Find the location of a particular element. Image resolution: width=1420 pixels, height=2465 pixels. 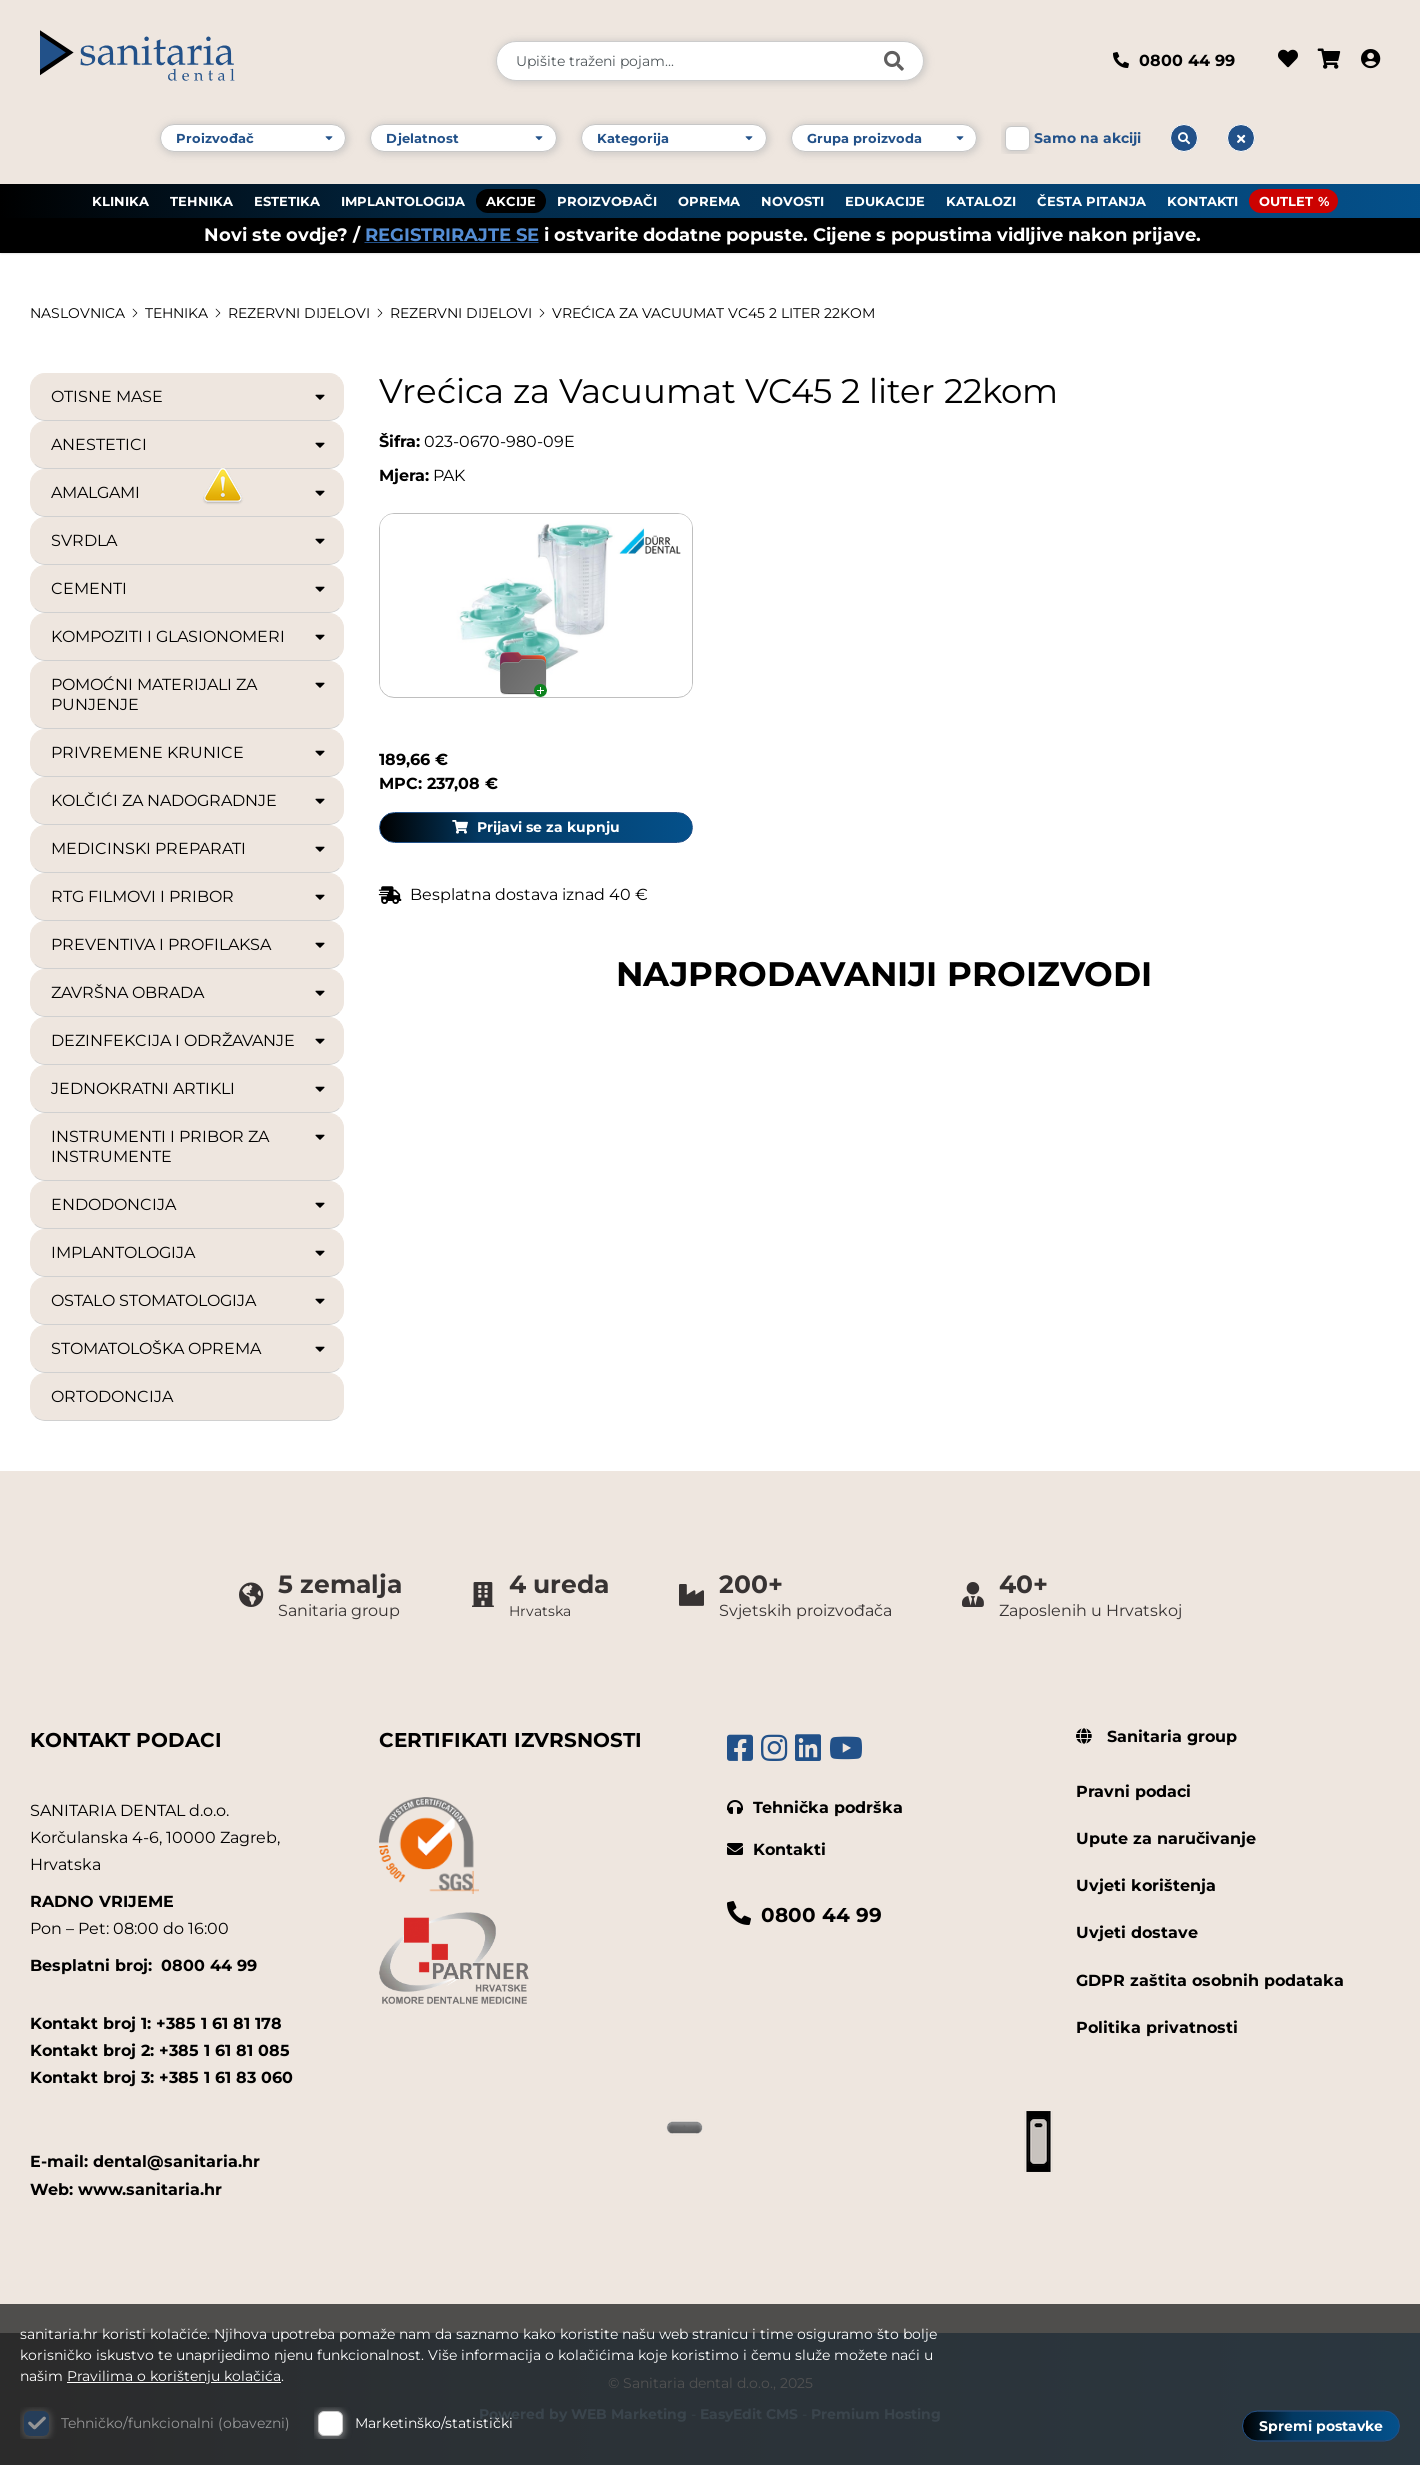

create a new folder is located at coordinates (523, 673).